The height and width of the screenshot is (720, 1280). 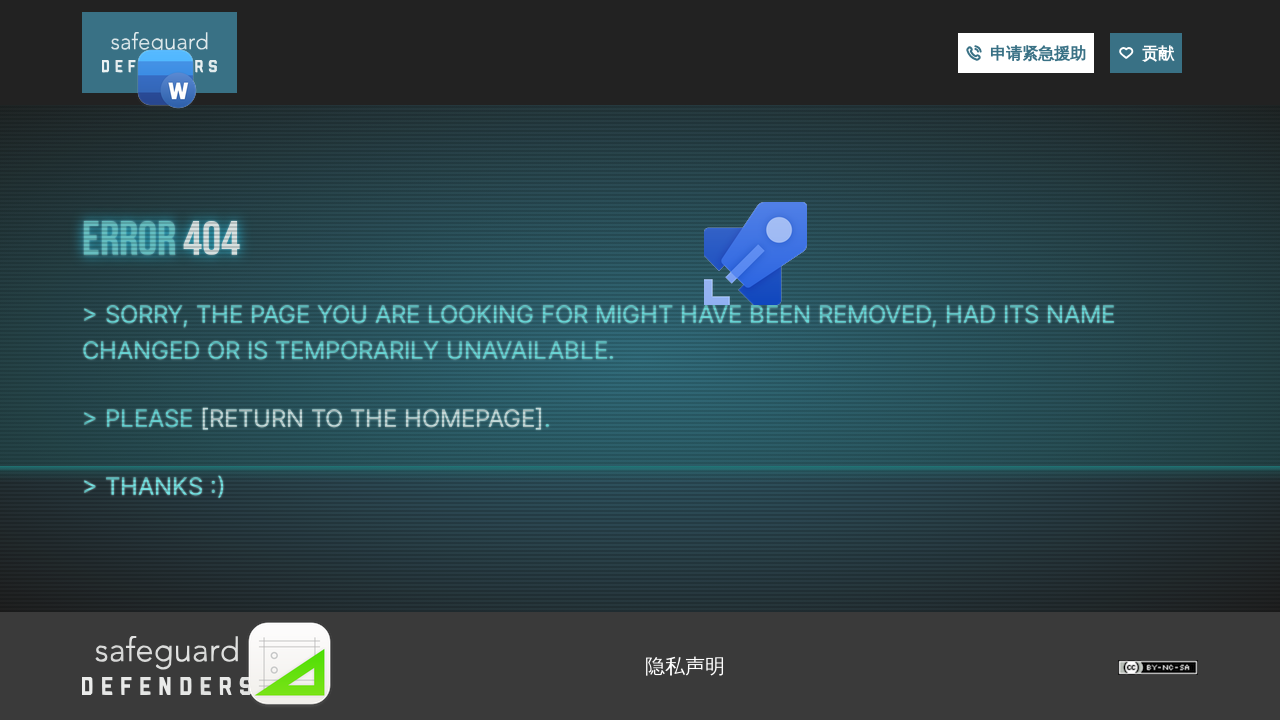 What do you see at coordinates (165, 77) in the screenshot?
I see `open Microsoft Word` at bounding box center [165, 77].